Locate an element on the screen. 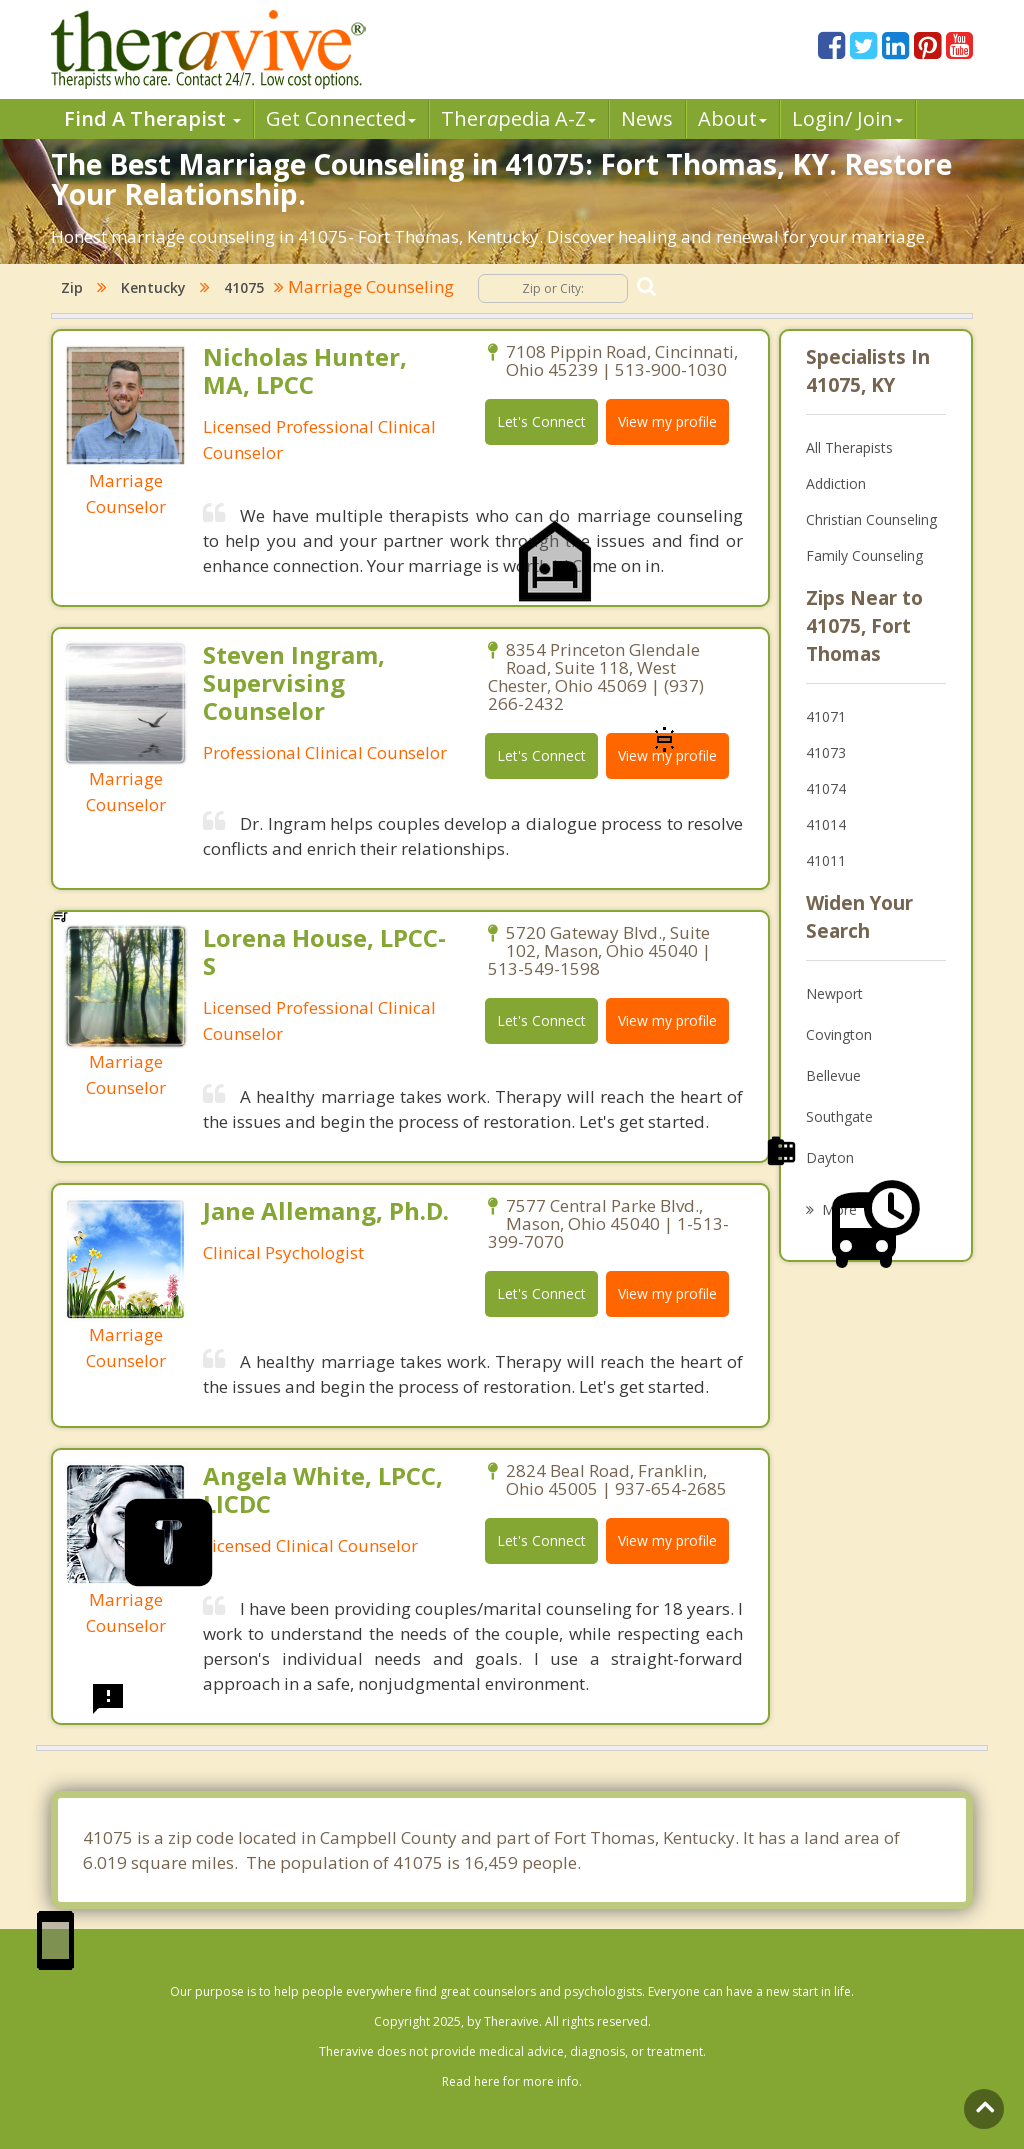 The height and width of the screenshot is (2149, 1024). access photos from camera roll is located at coordinates (781, 1151).